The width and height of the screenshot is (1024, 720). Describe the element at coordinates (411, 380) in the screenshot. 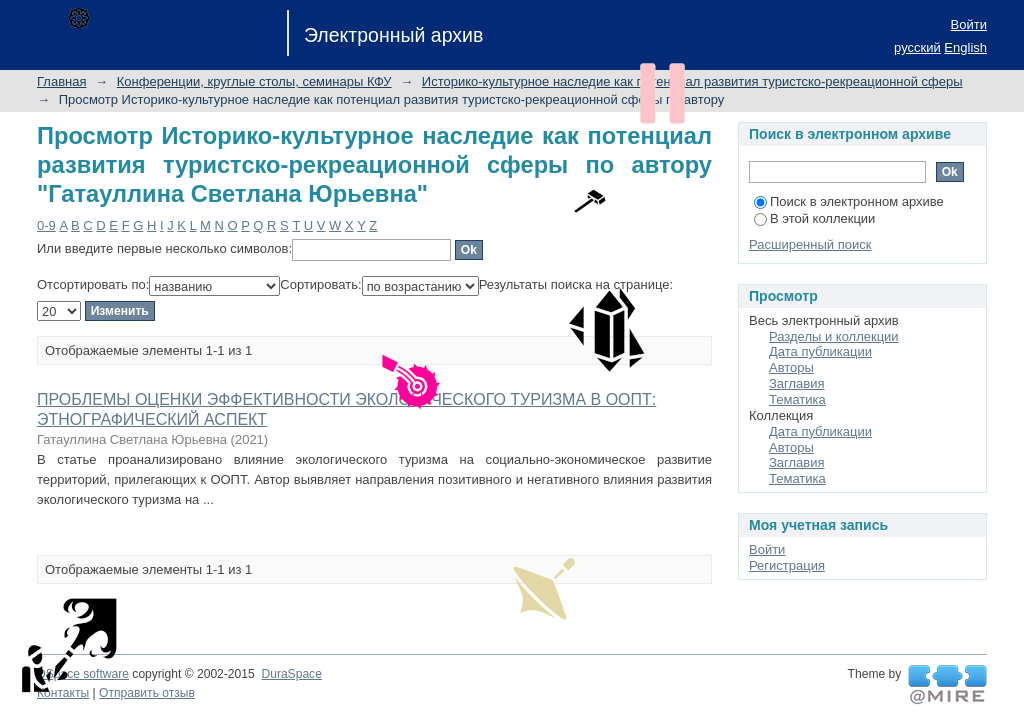

I see `cut or slice content into sections` at that location.